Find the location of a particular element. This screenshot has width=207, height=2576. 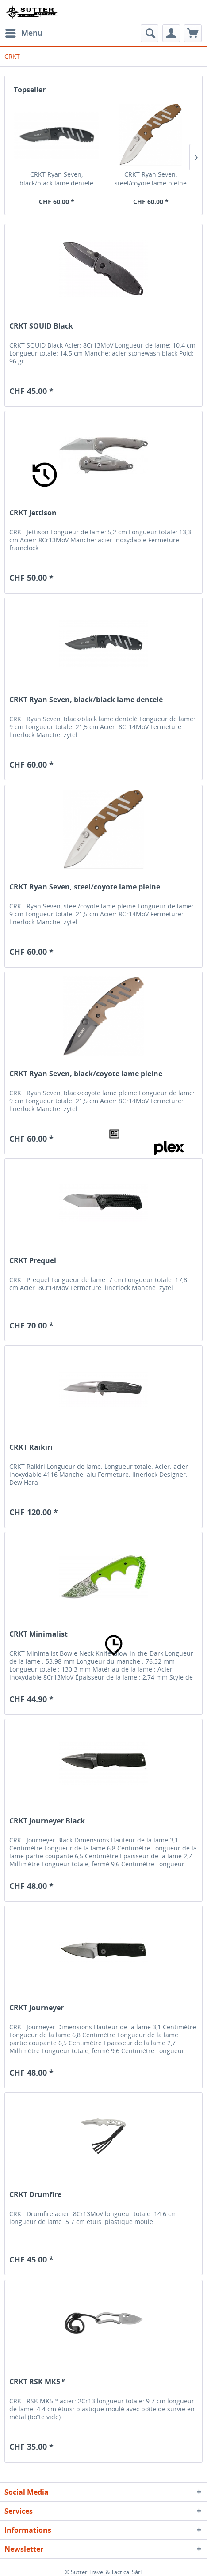

open the Plex media streaming app is located at coordinates (169, 1148).